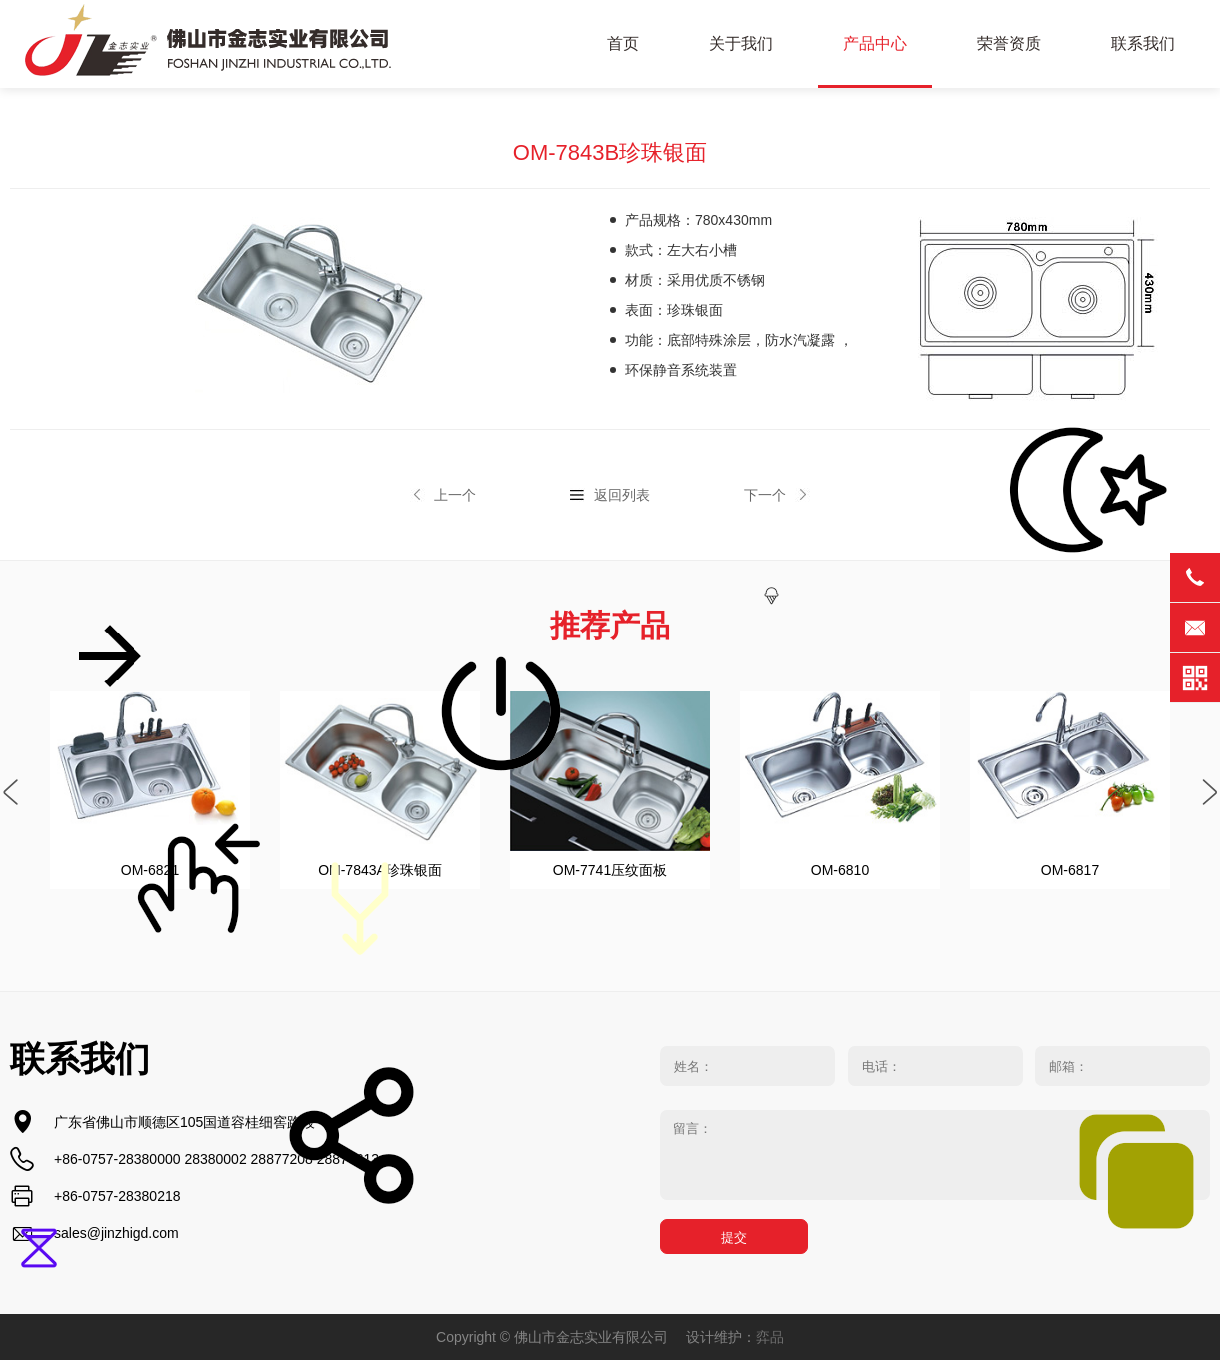 This screenshot has width=1220, height=1360. I want to click on share content with others, so click(351, 1135).